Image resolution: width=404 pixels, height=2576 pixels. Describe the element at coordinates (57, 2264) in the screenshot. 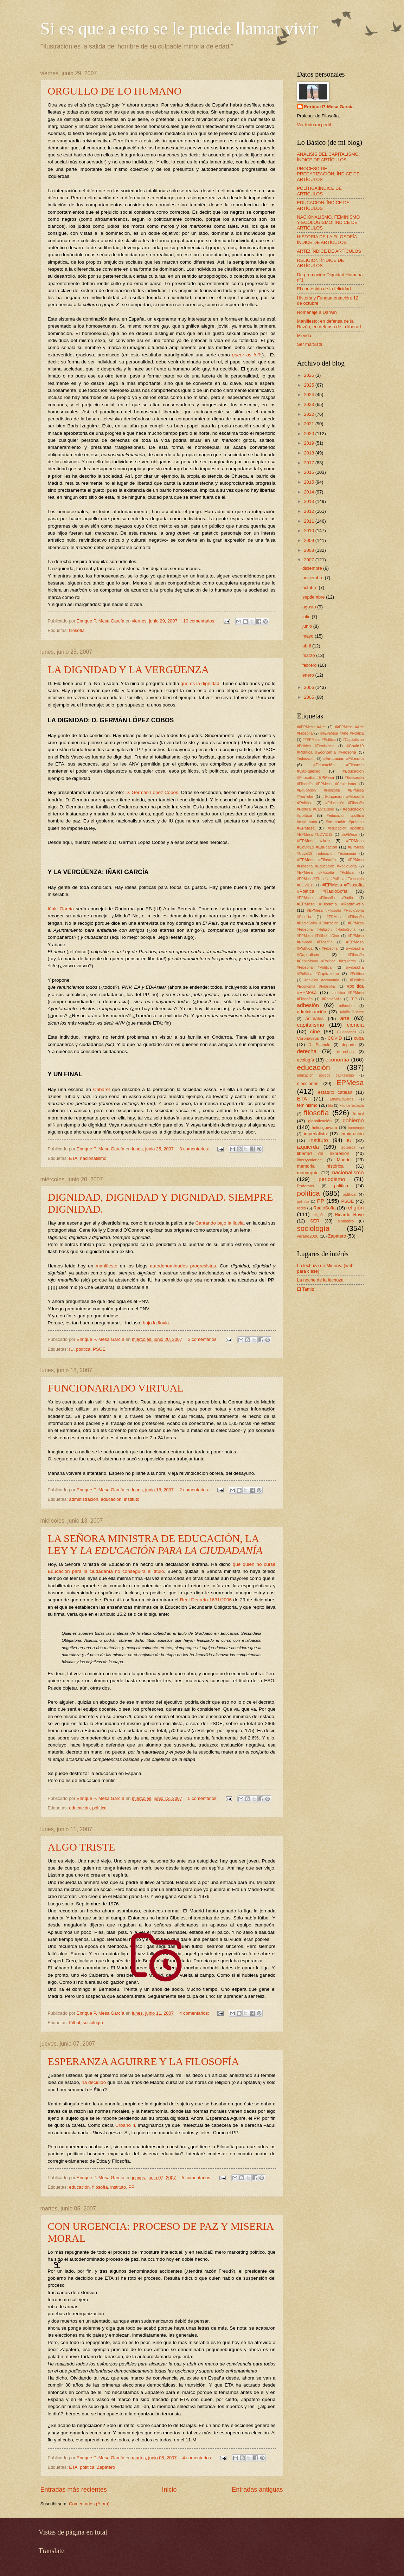

I see `indicates growth or progress` at that location.